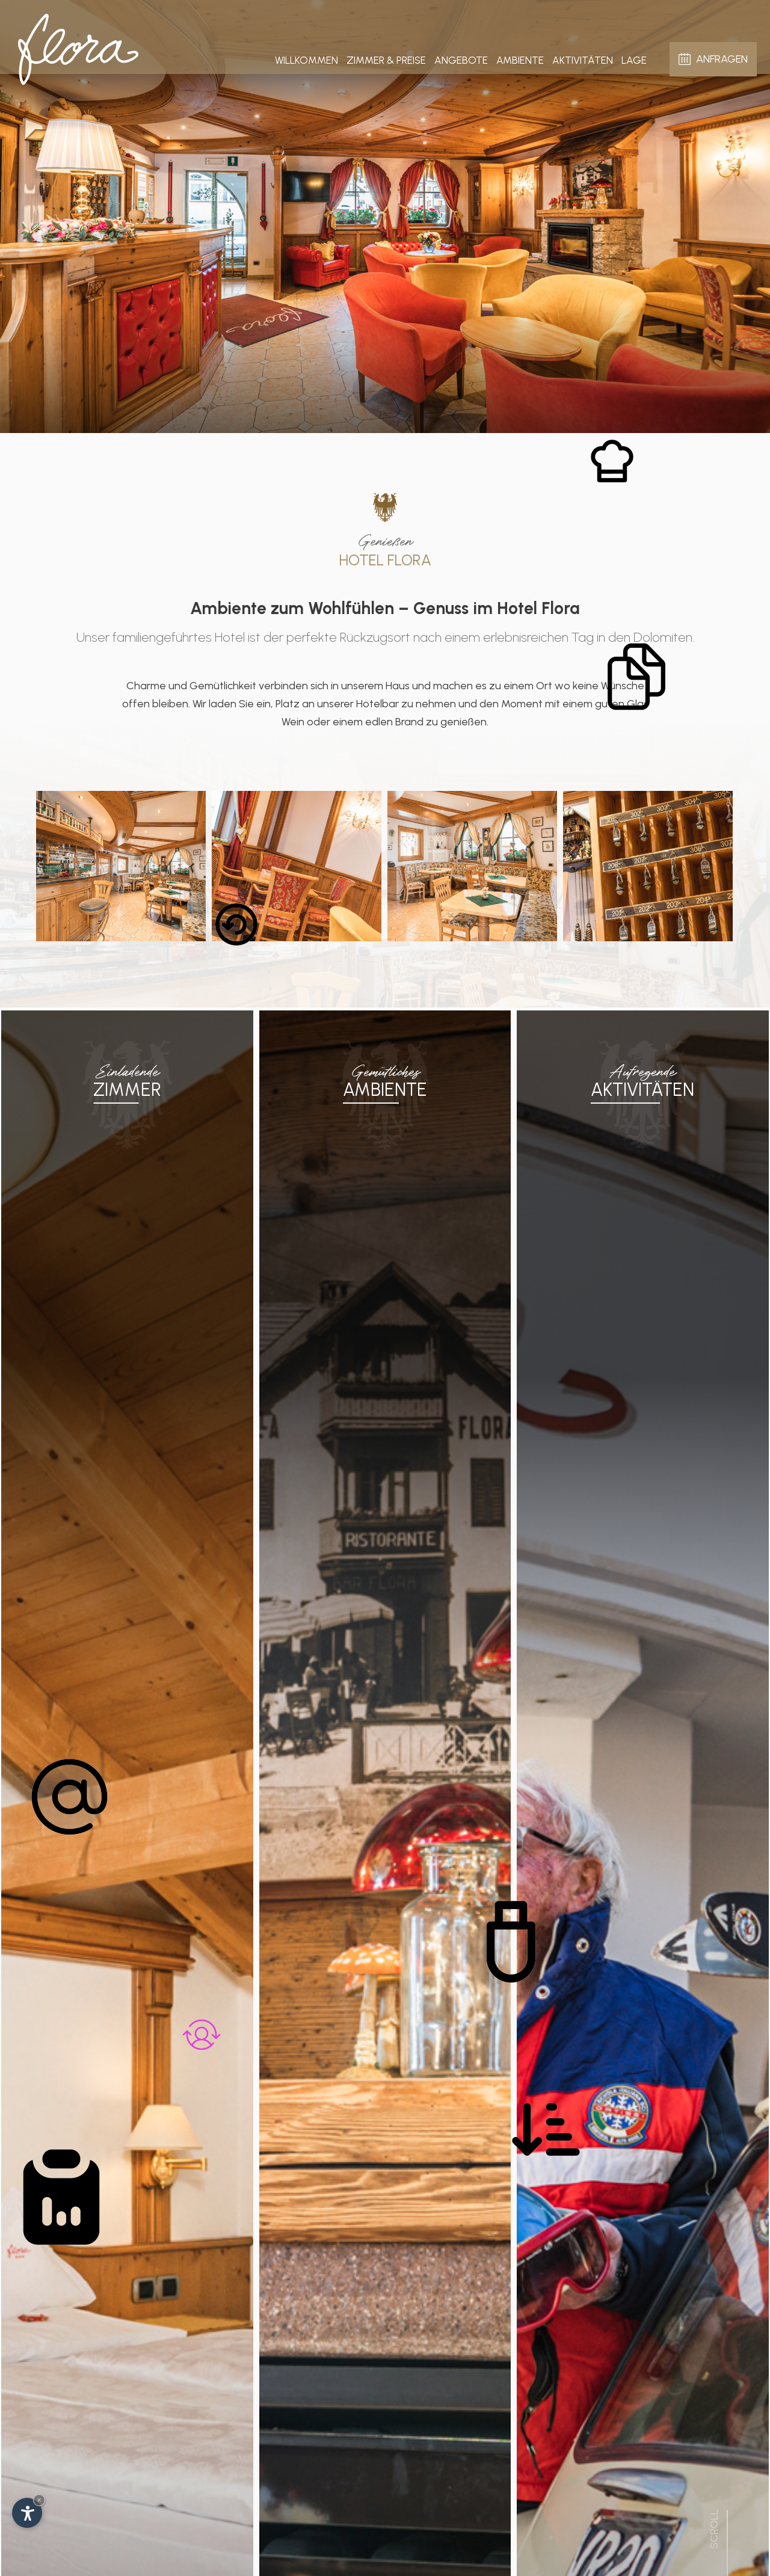 This screenshot has height=2576, width=770. I want to click on access cooking or recipe features, so click(612, 461).